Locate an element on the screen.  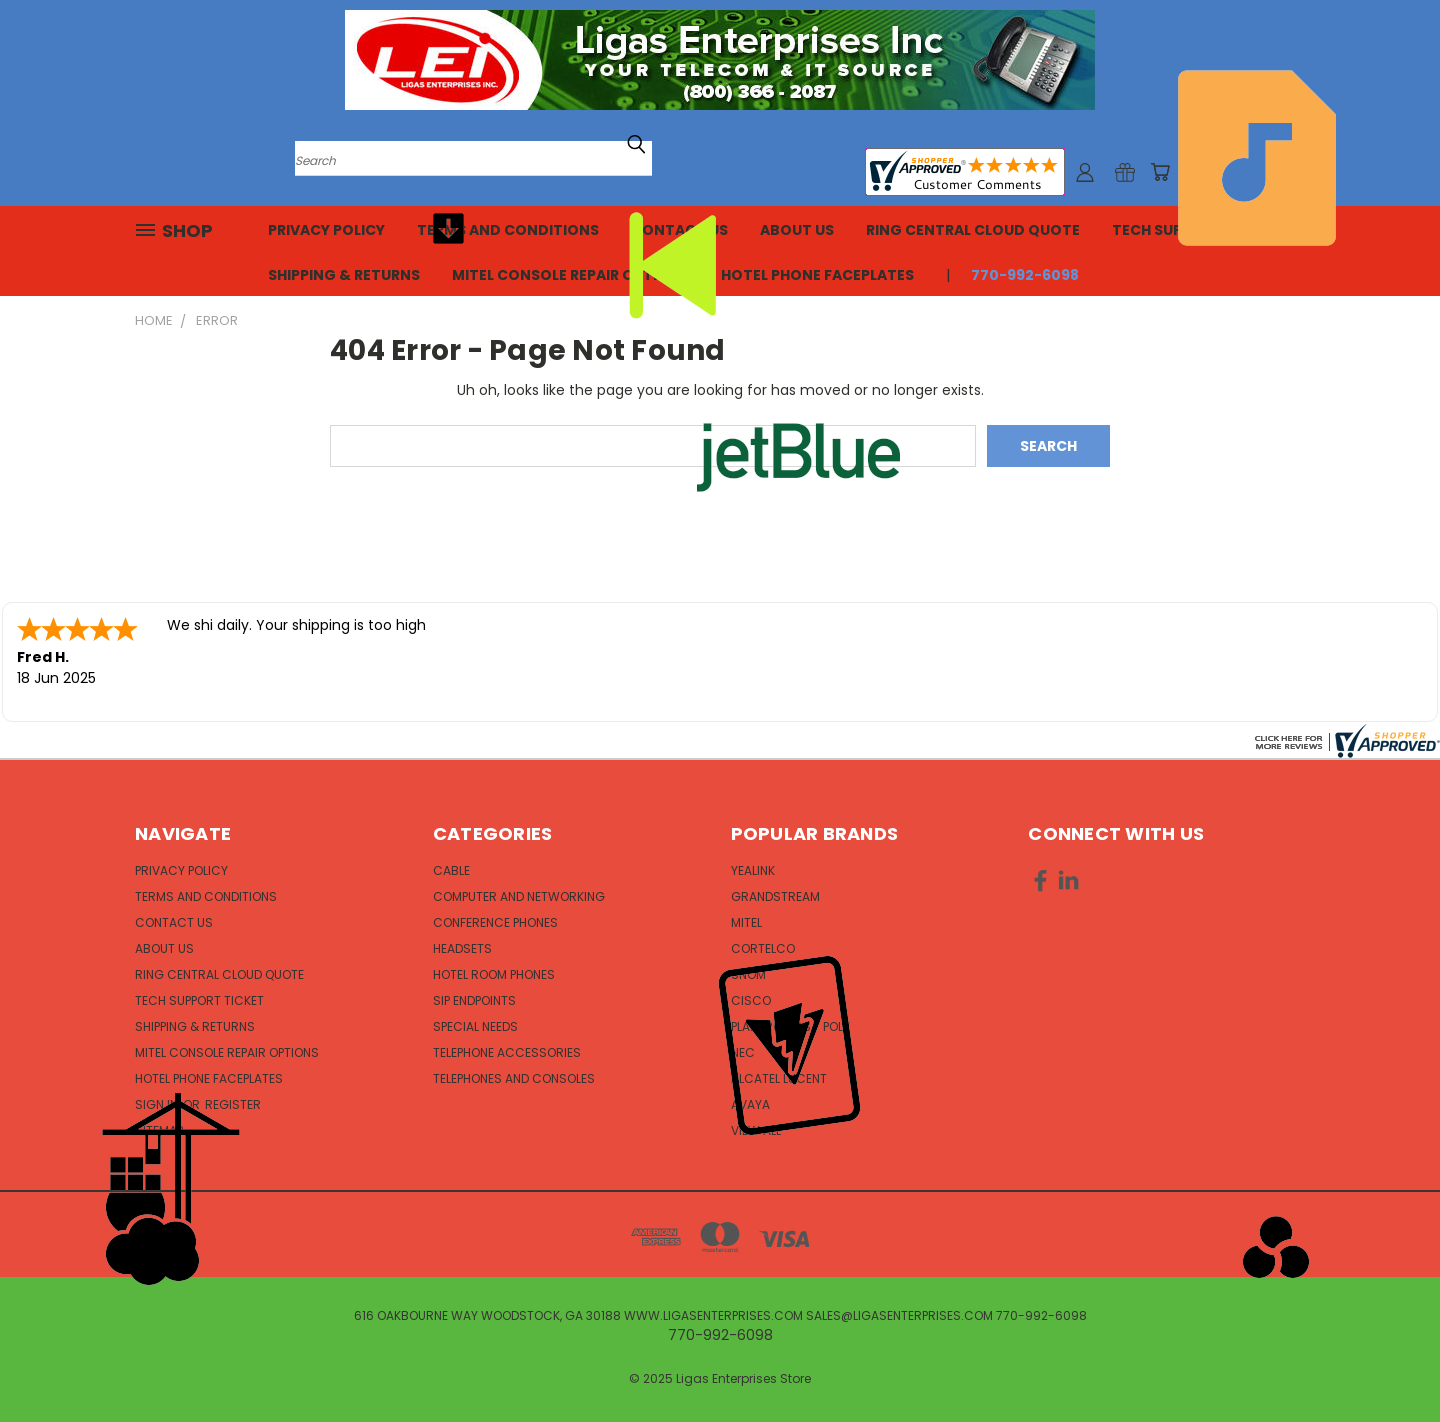
download file or content is located at coordinates (448, 228).